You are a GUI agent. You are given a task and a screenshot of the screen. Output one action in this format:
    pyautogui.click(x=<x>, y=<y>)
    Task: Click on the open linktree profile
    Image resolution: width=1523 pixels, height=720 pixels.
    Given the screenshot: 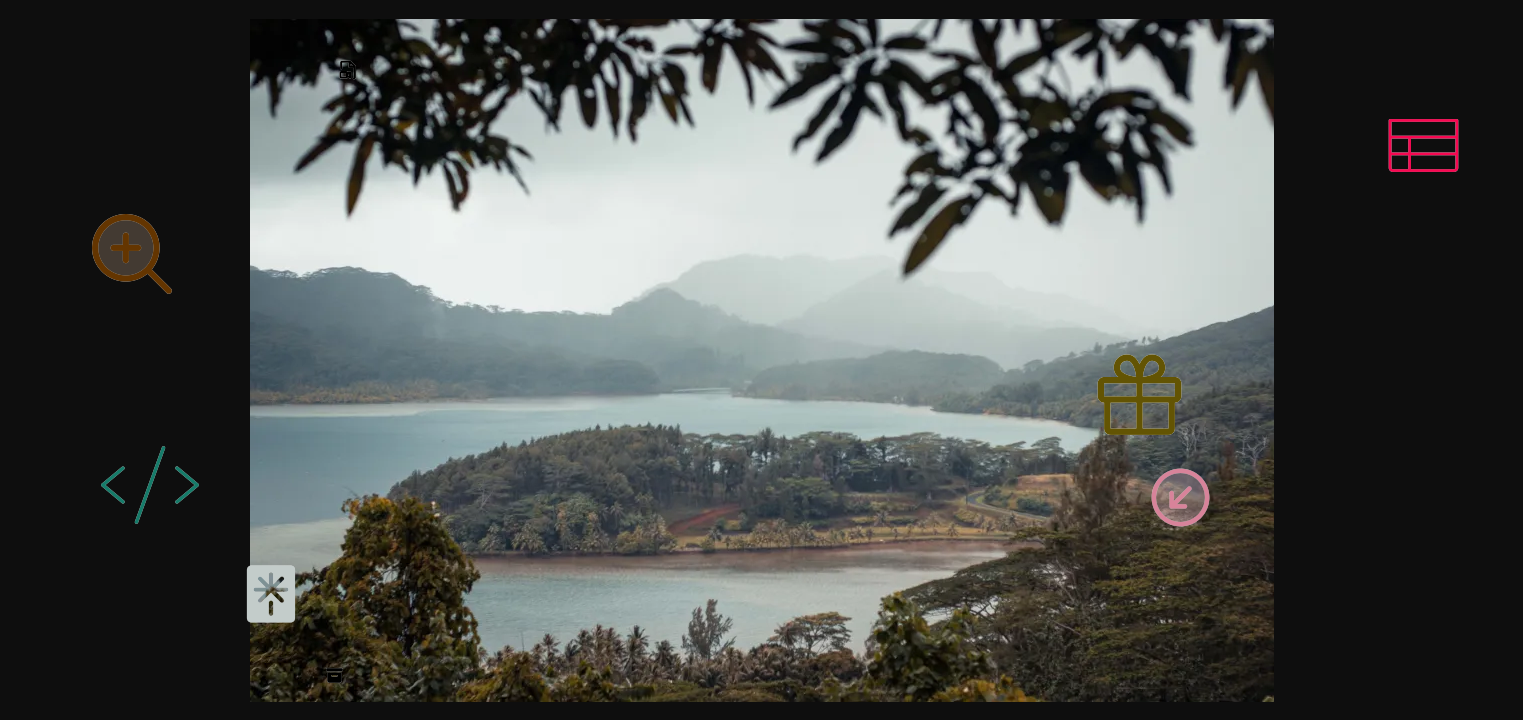 What is the action you would take?
    pyautogui.click(x=271, y=594)
    